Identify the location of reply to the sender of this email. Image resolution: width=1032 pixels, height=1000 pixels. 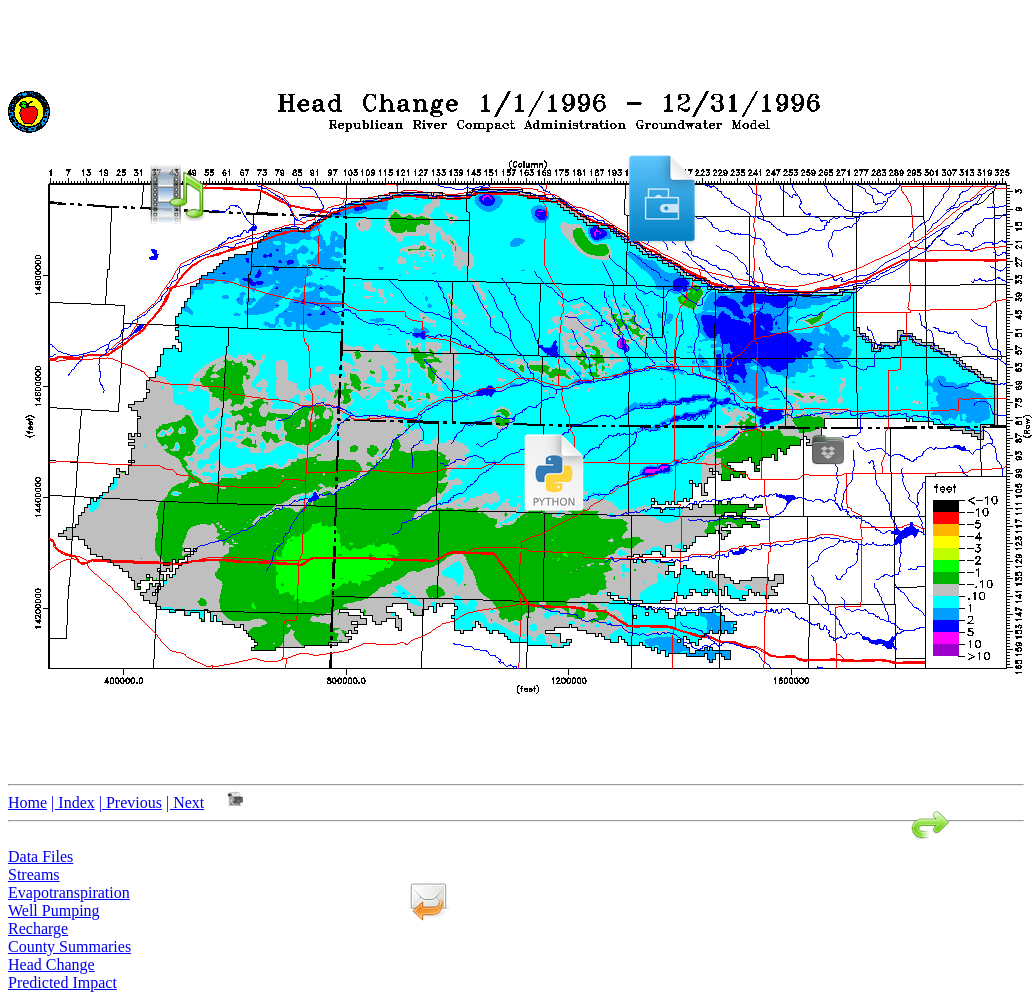
(428, 898).